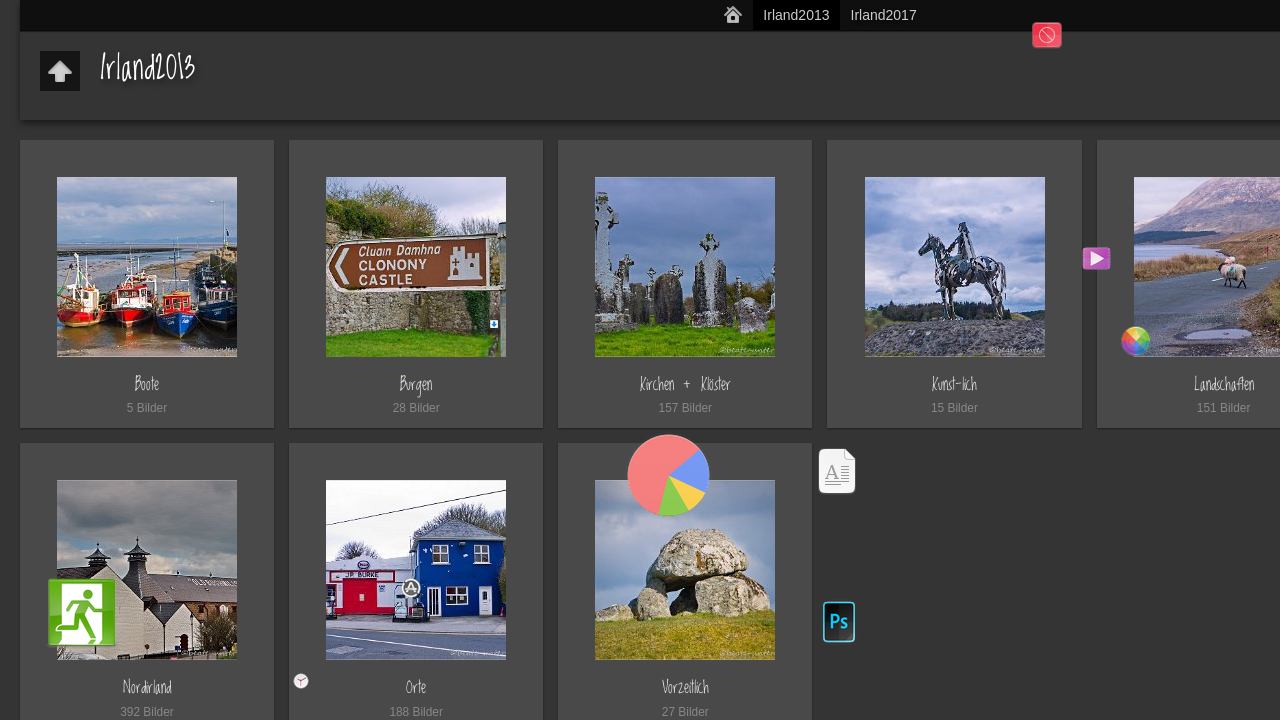 The width and height of the screenshot is (1280, 720). What do you see at coordinates (82, 614) in the screenshot?
I see `log out of your account` at bounding box center [82, 614].